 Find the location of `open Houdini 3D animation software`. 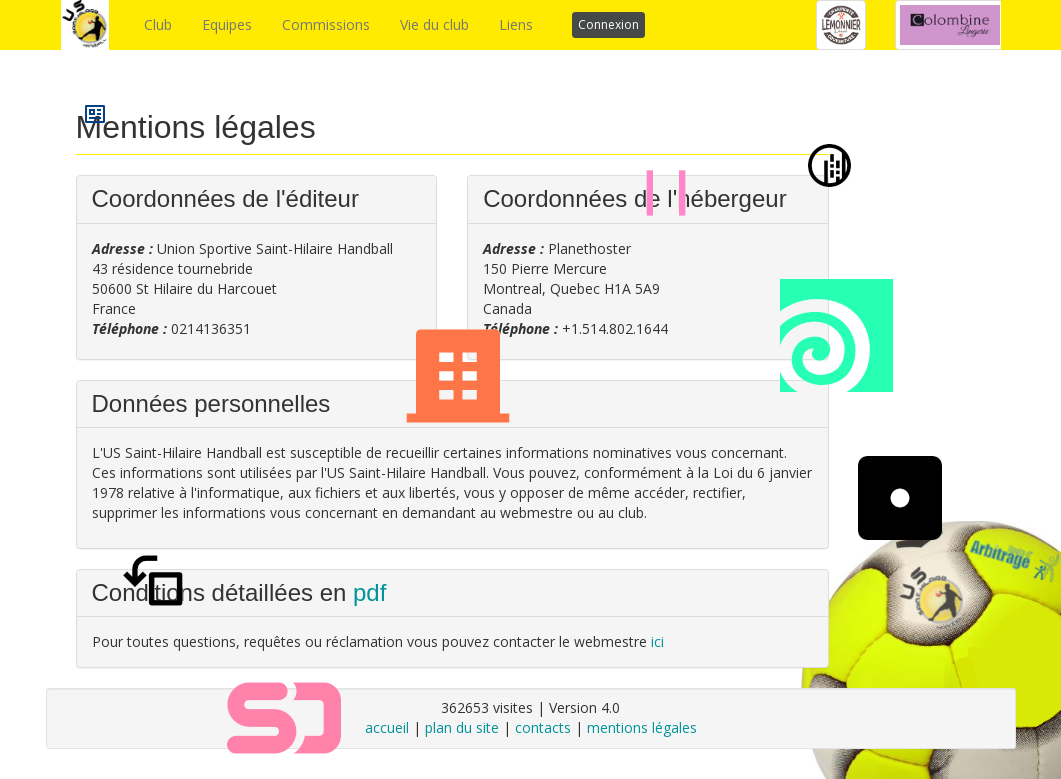

open Houdini 3D animation software is located at coordinates (836, 335).